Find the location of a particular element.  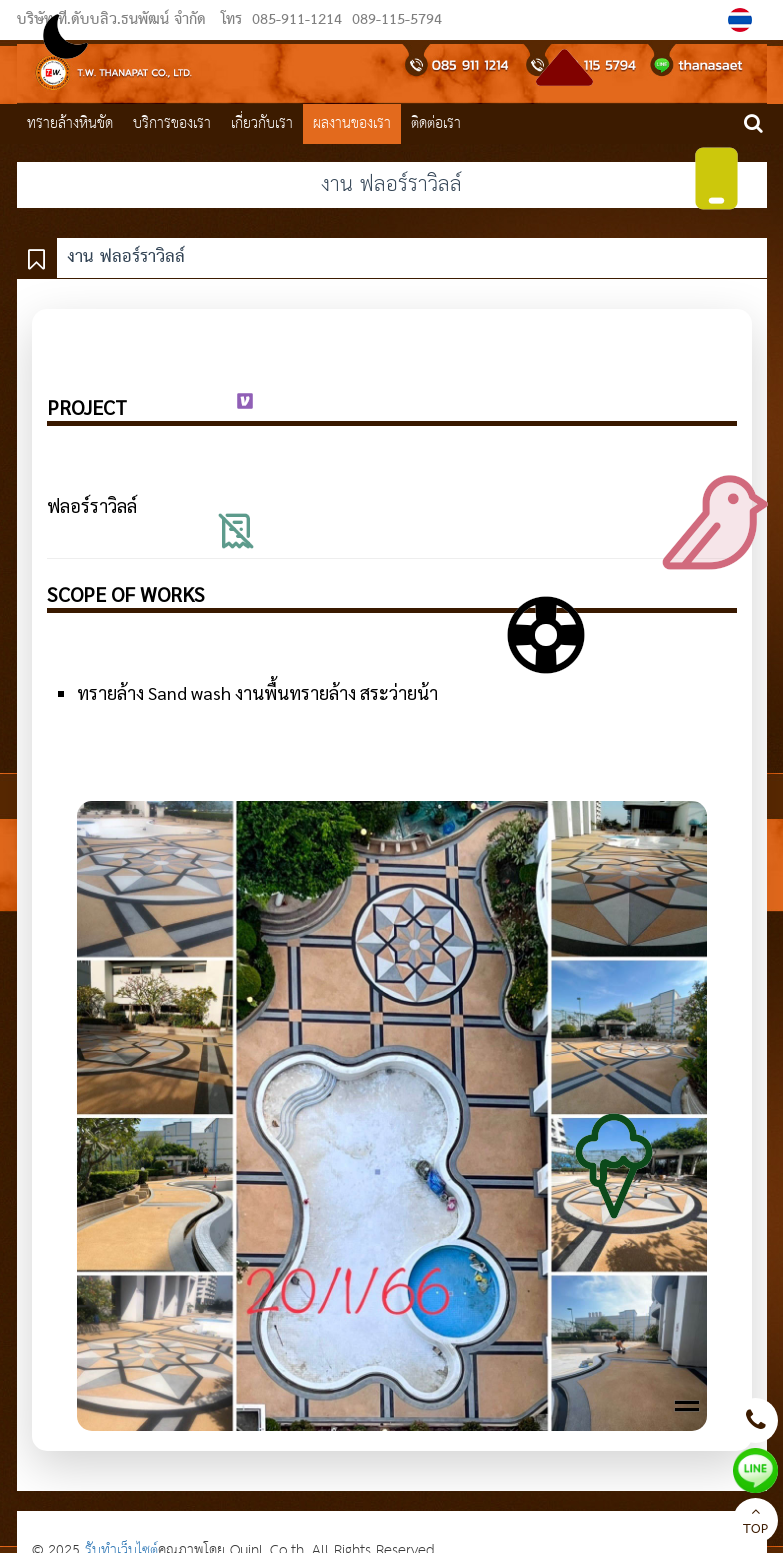

disable receipt generation is located at coordinates (236, 531).